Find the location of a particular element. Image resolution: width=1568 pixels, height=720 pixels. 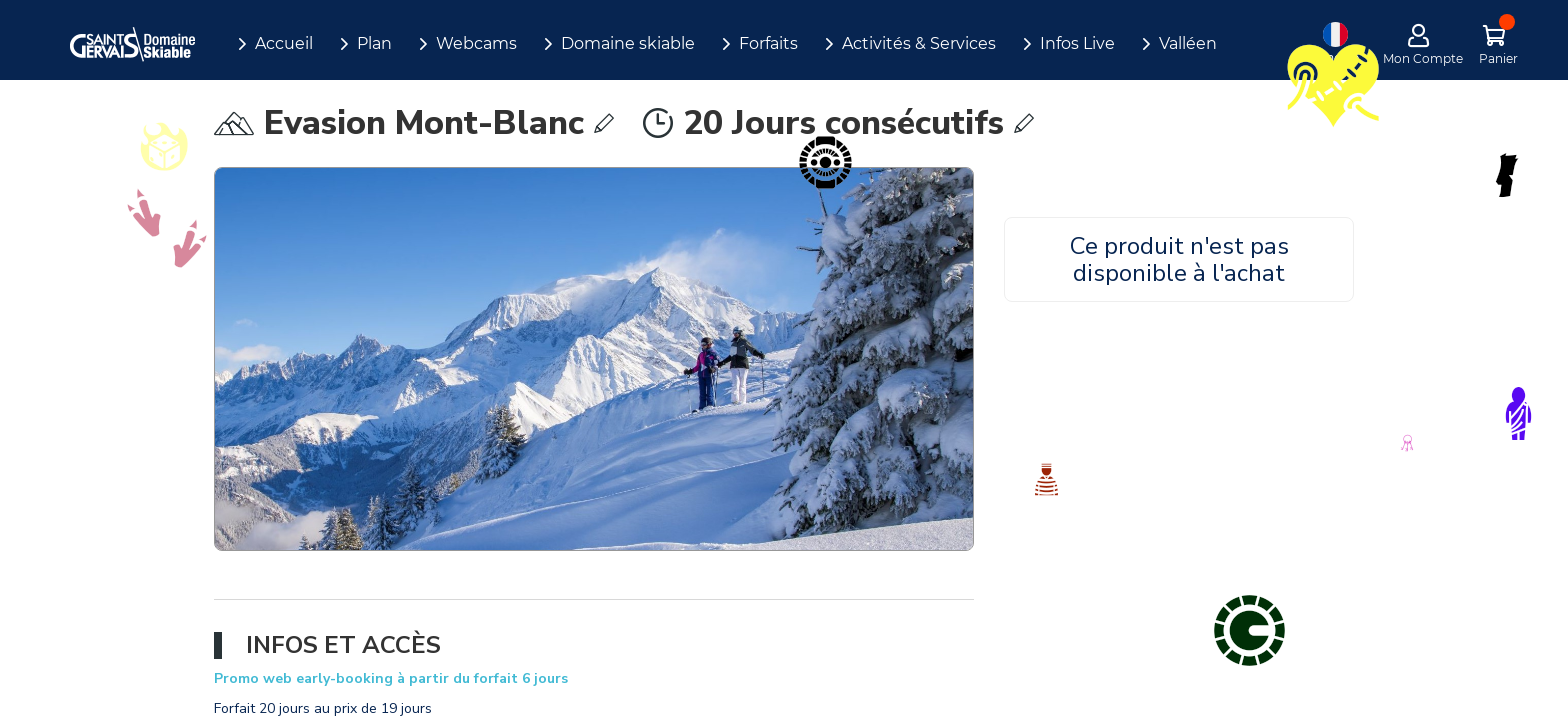

indicates dinosaur or velociraptor content in a game is located at coordinates (167, 228).